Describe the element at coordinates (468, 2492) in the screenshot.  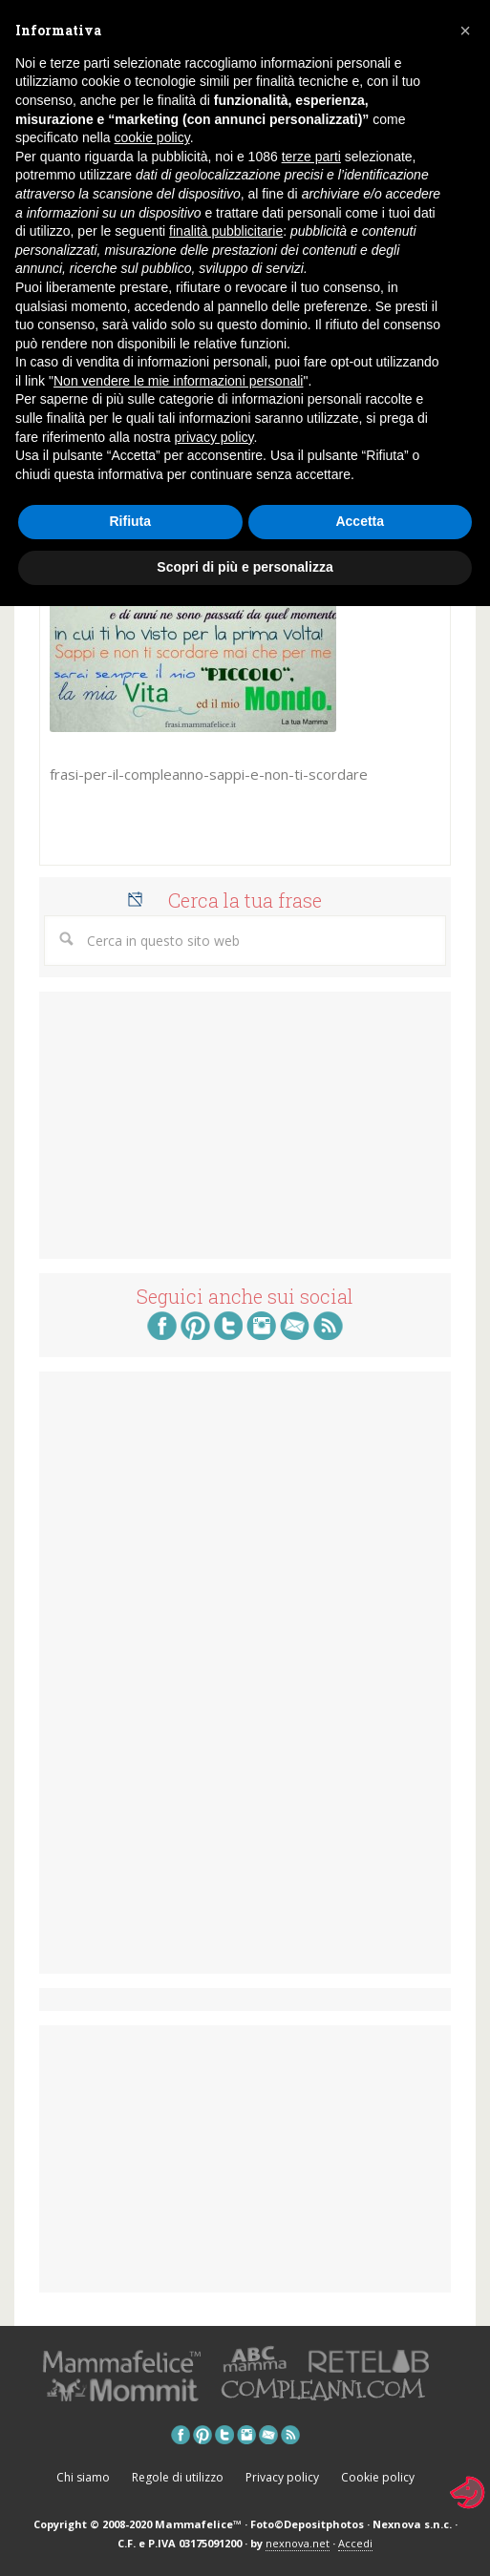
I see `access equestrian or horse-related features` at that location.